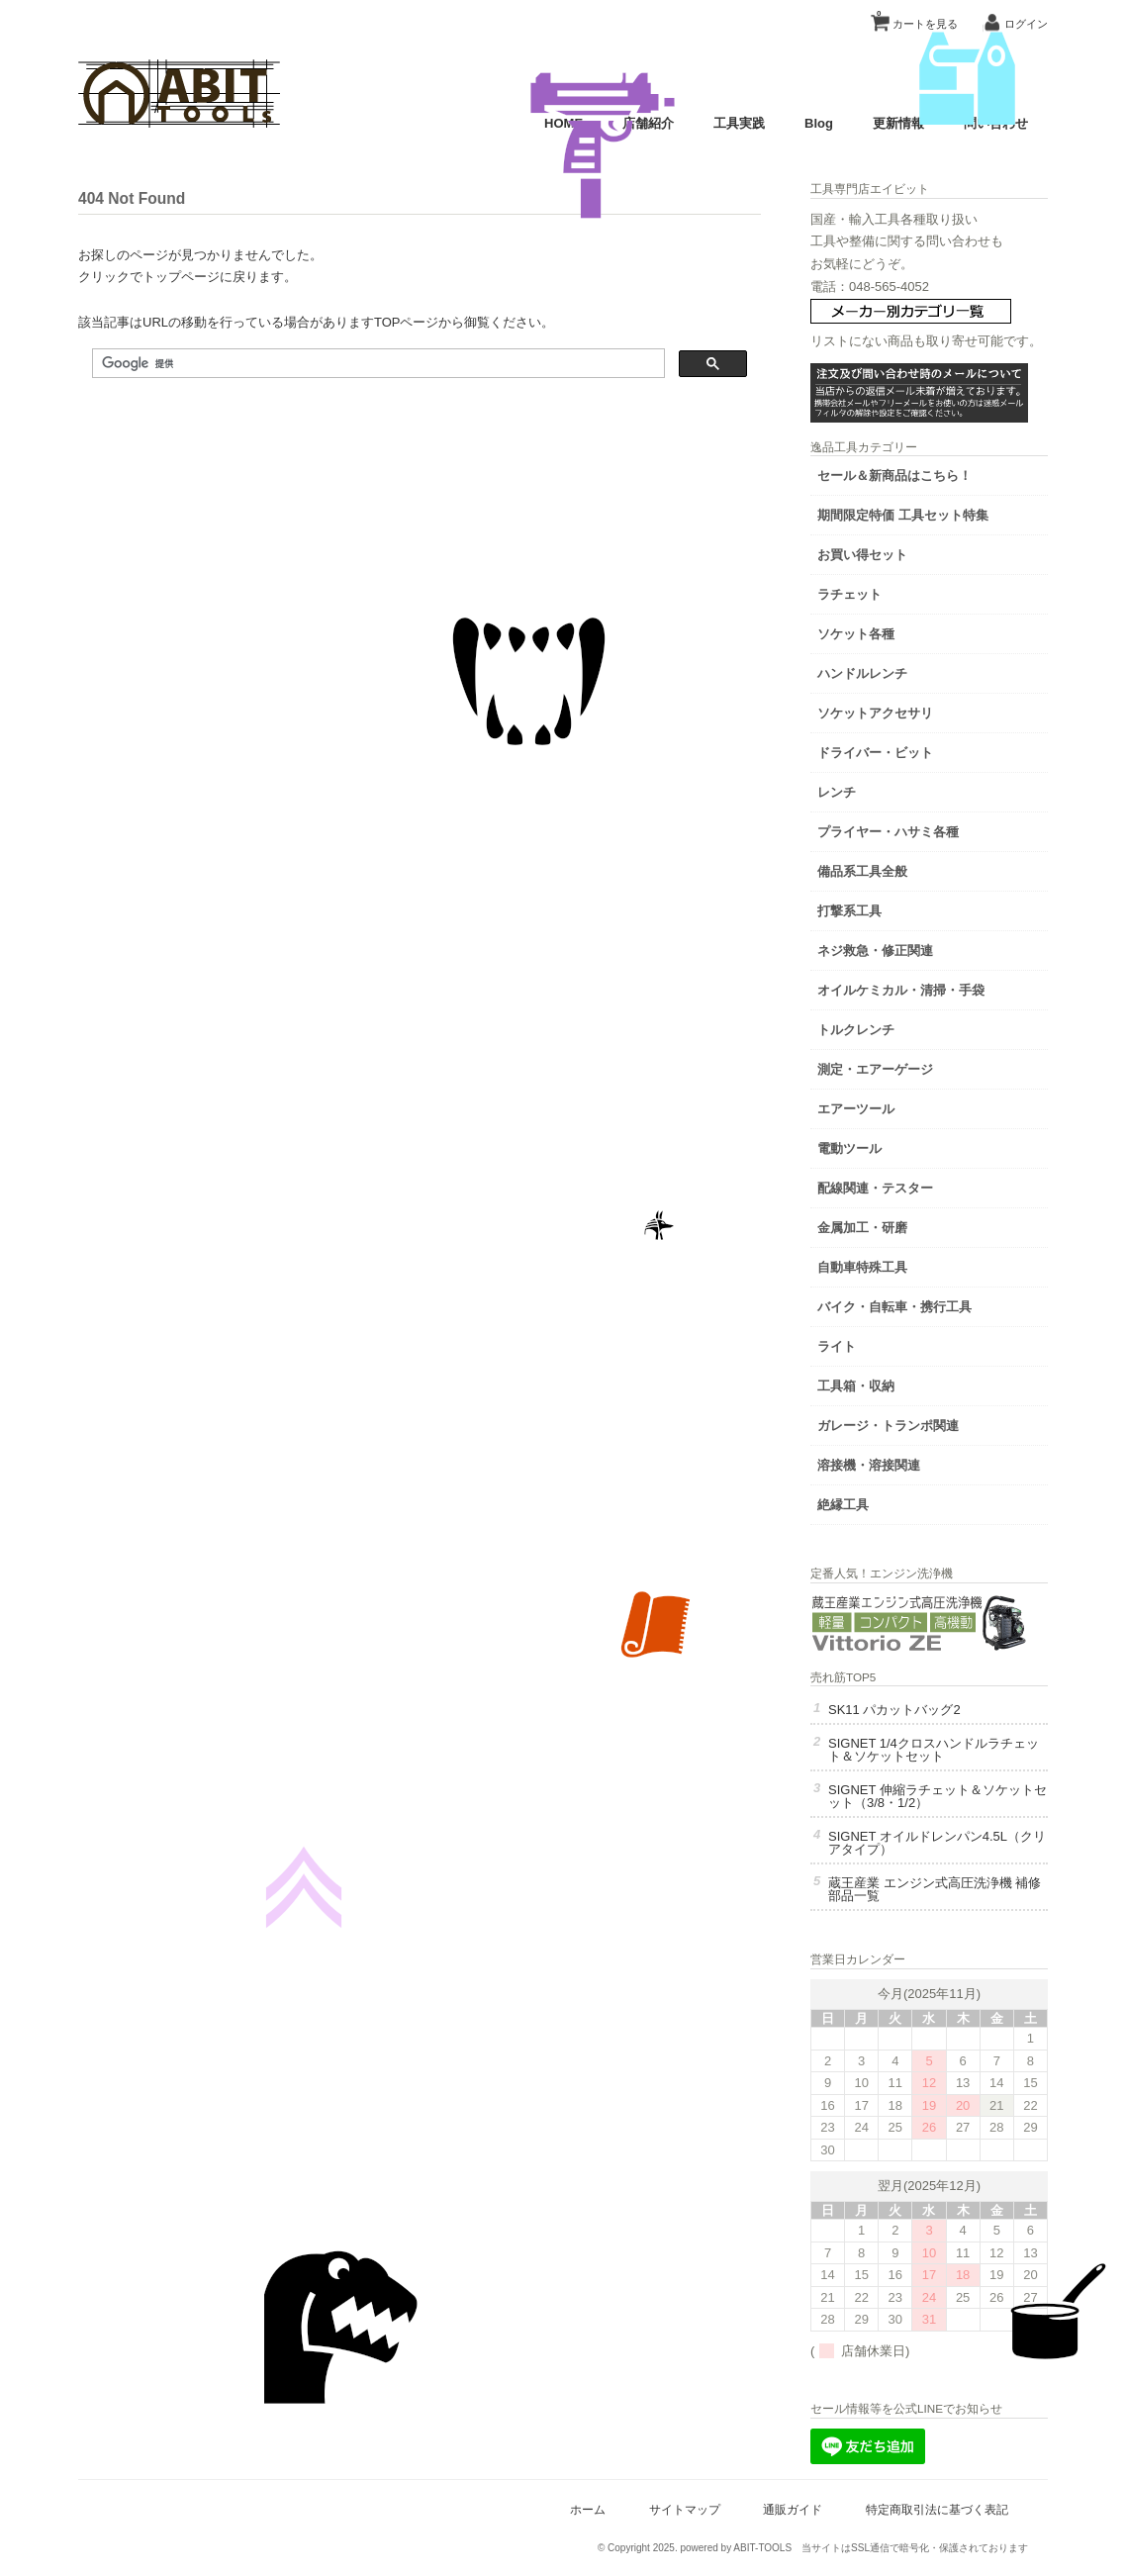 The image size is (1126, 2576). I want to click on indicates corporal military rank, so click(304, 1887).